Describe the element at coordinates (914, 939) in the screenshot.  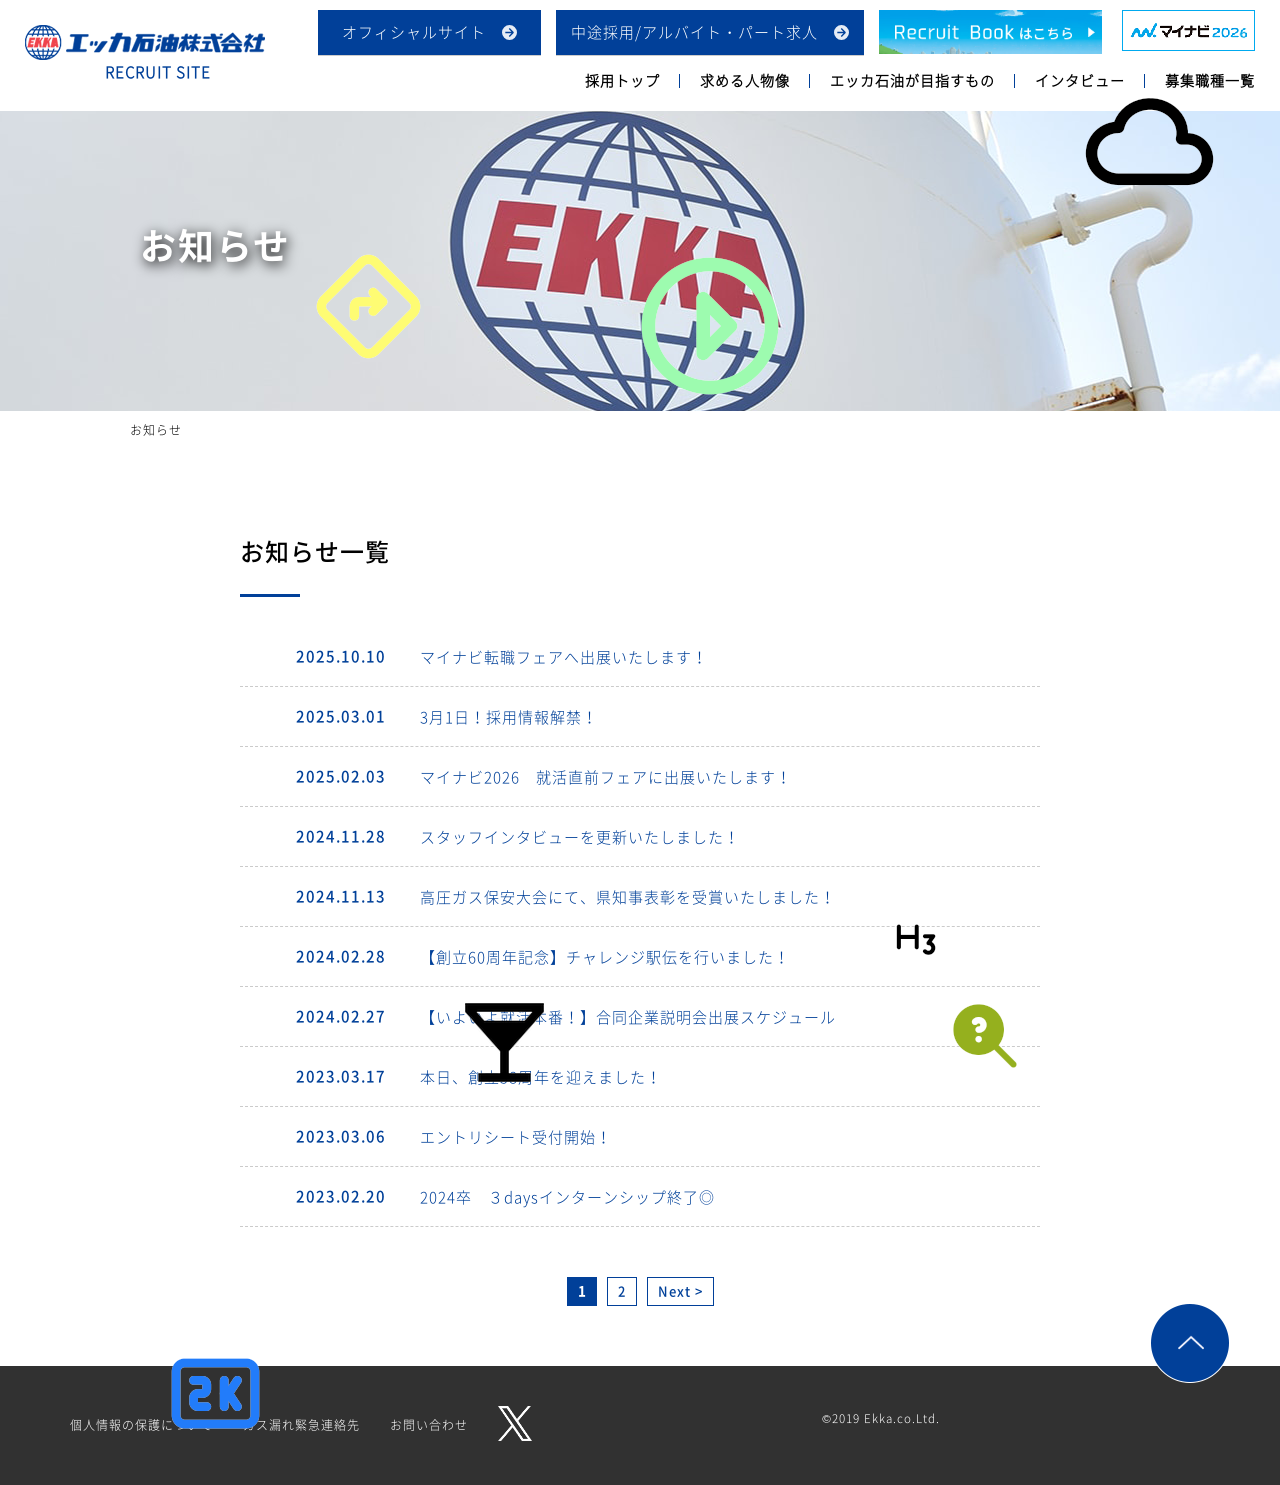
I see `format text as heading level 3` at that location.